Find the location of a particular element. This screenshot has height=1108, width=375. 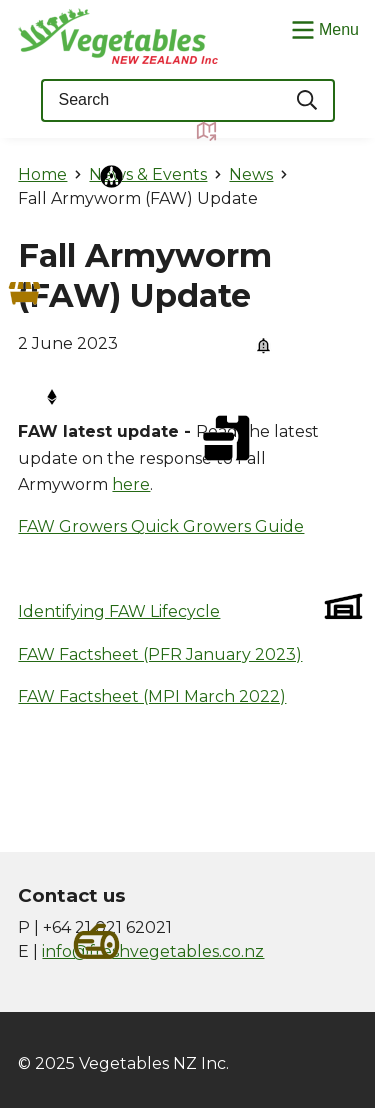

megaport brand logo is located at coordinates (111, 176).